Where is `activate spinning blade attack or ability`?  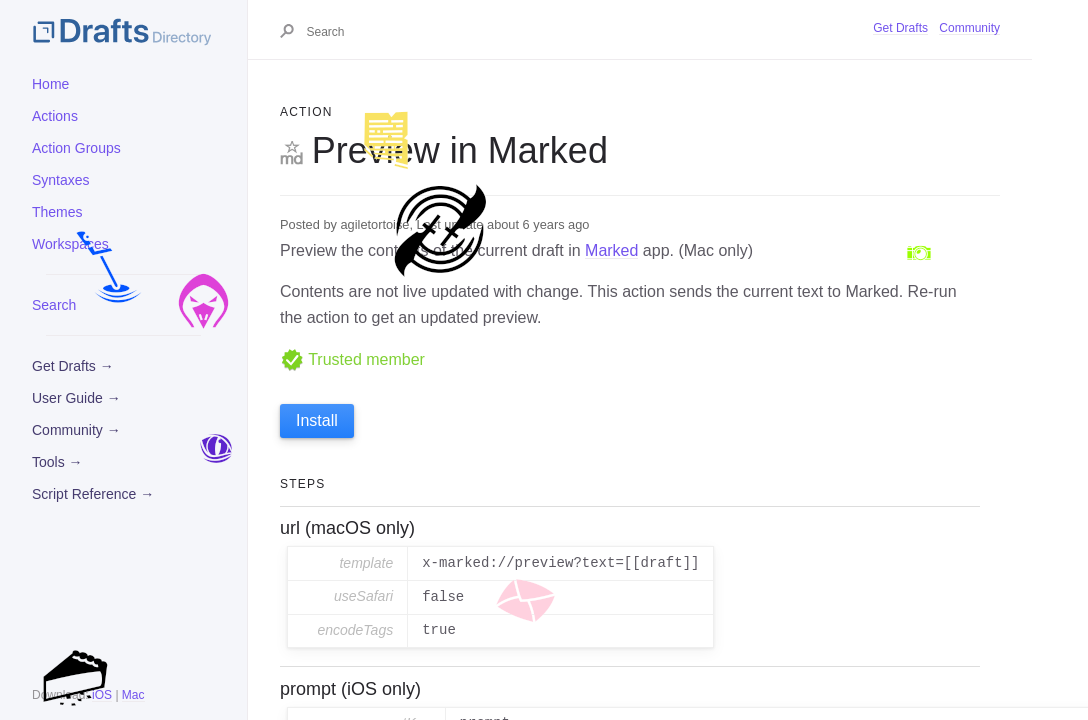 activate spinning blade attack or ability is located at coordinates (440, 230).